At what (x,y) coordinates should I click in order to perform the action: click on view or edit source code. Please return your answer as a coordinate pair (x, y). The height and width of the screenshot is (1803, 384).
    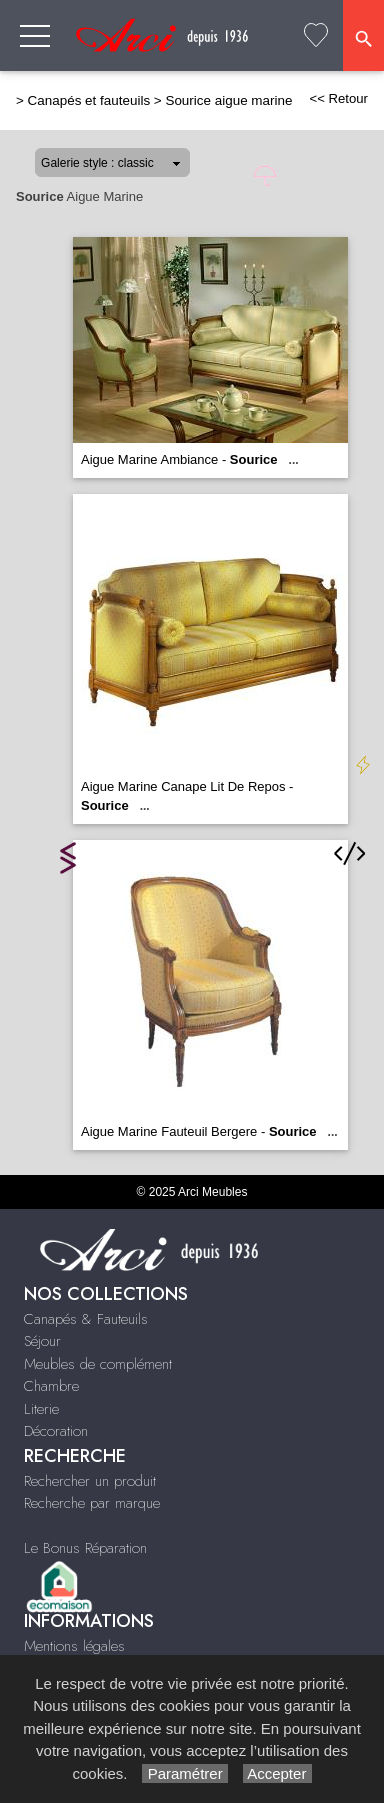
    Looking at the image, I should click on (350, 853).